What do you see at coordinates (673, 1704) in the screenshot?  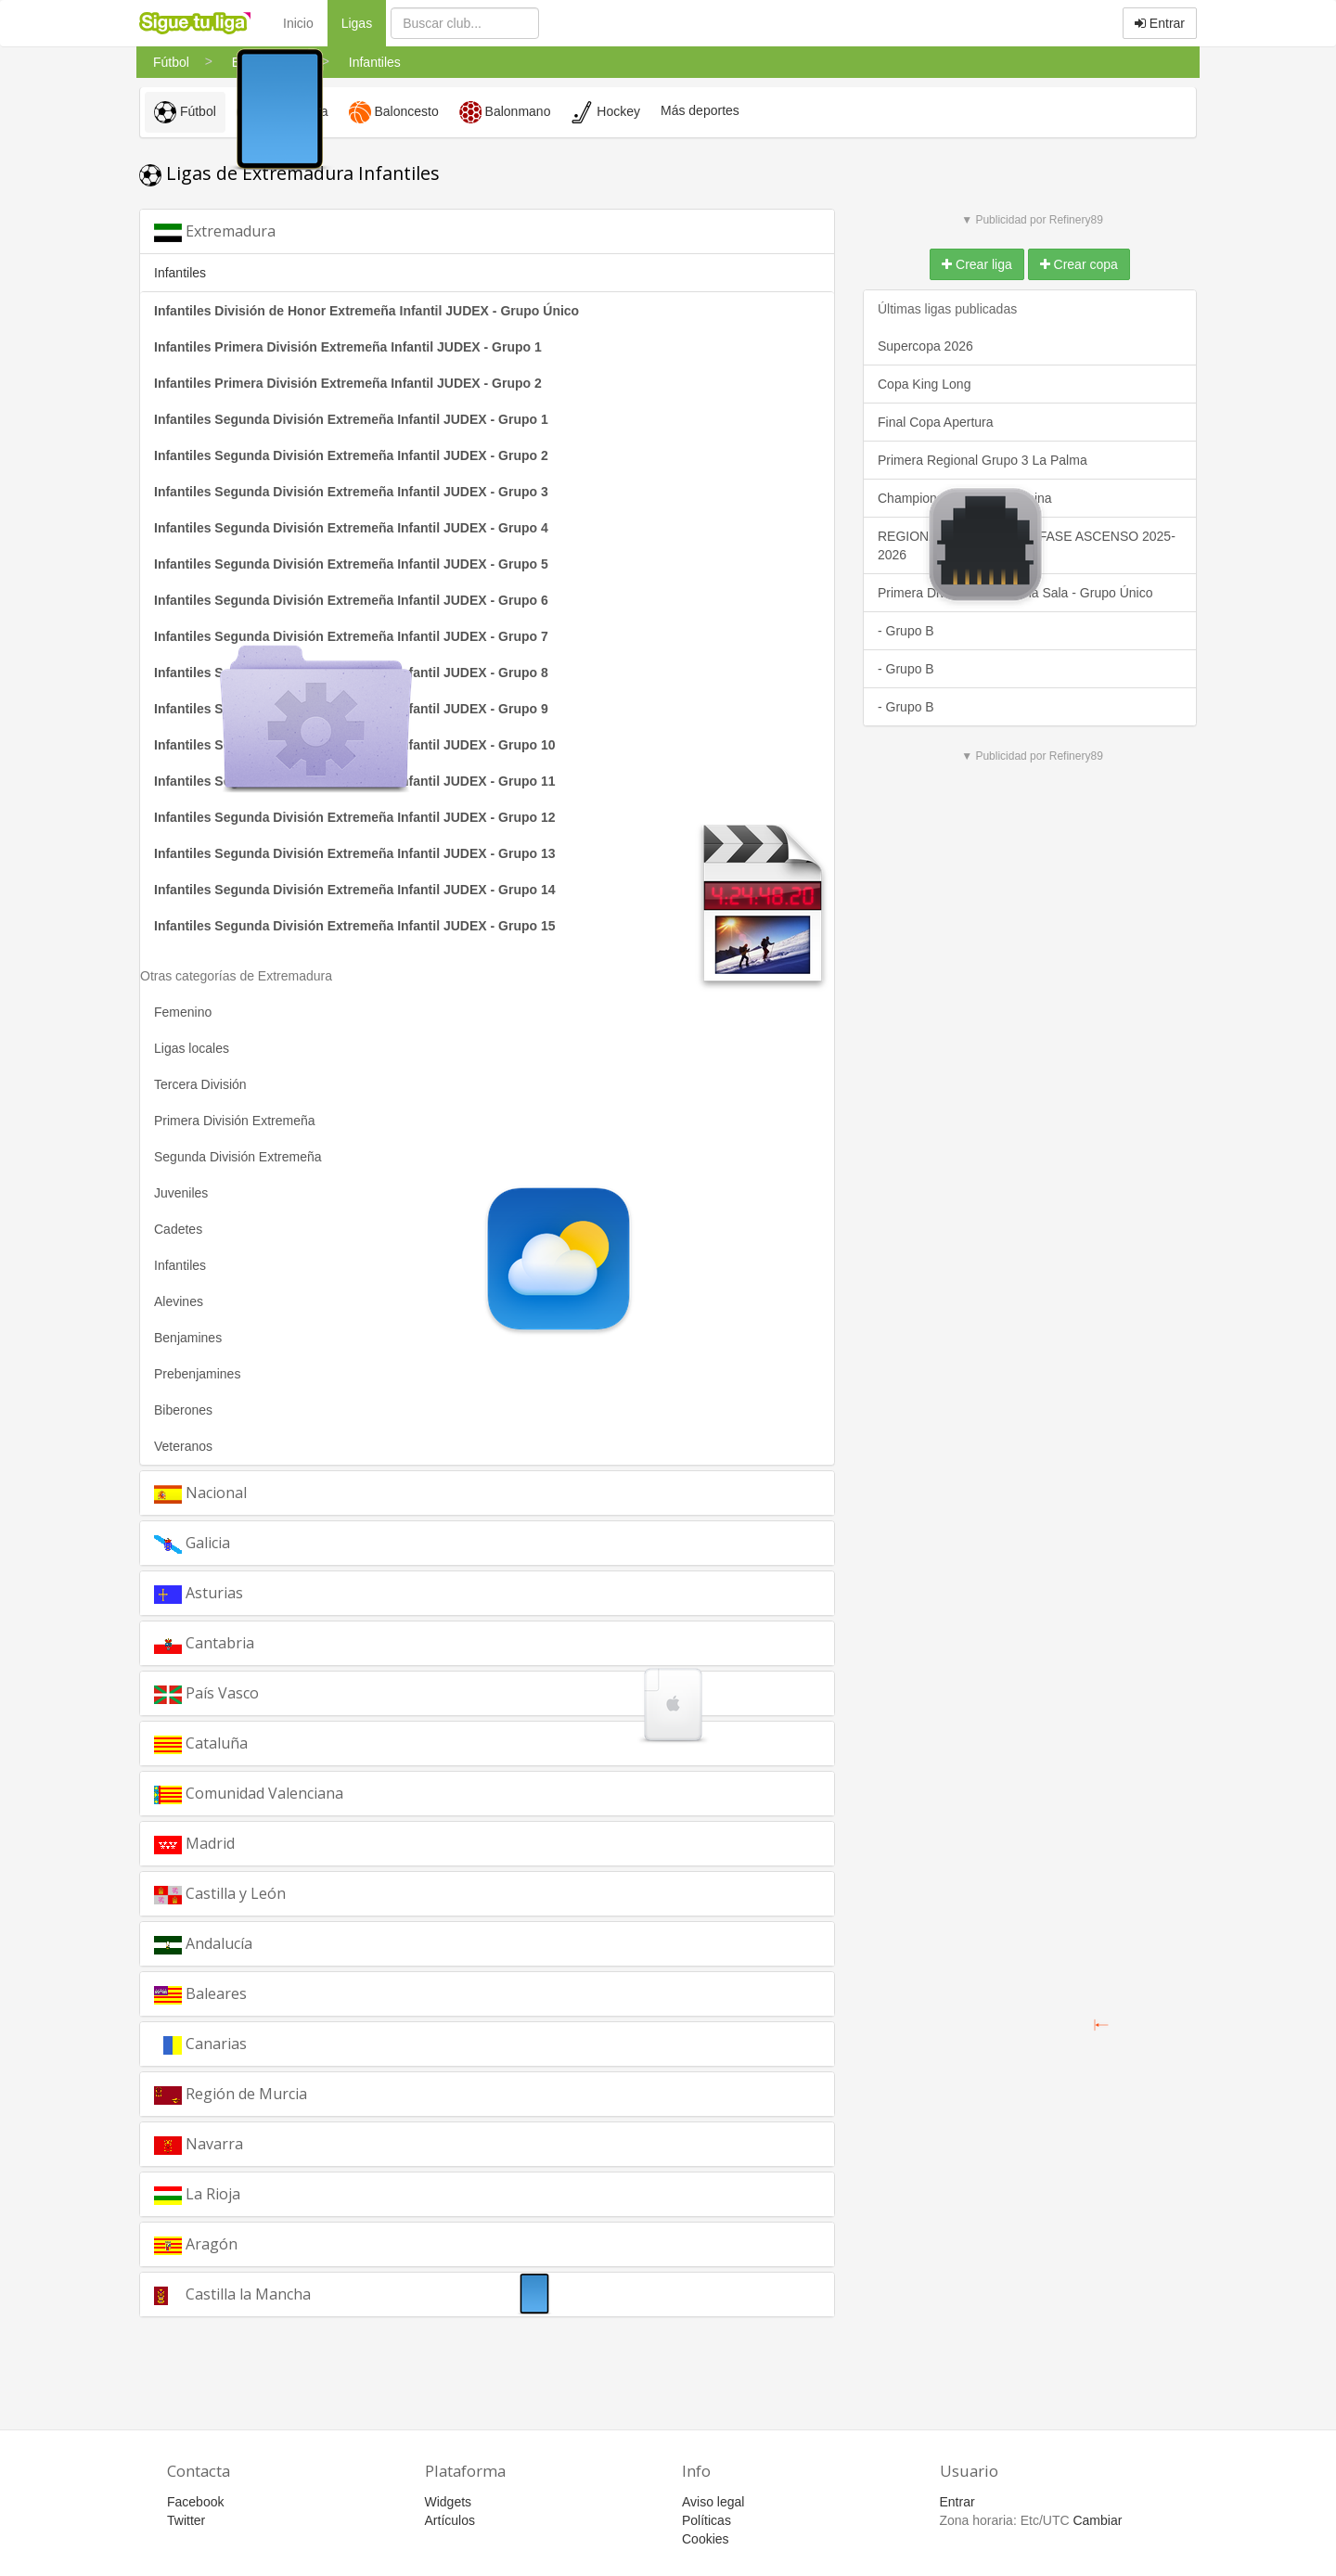 I see `access AirPort Express network settings` at bounding box center [673, 1704].